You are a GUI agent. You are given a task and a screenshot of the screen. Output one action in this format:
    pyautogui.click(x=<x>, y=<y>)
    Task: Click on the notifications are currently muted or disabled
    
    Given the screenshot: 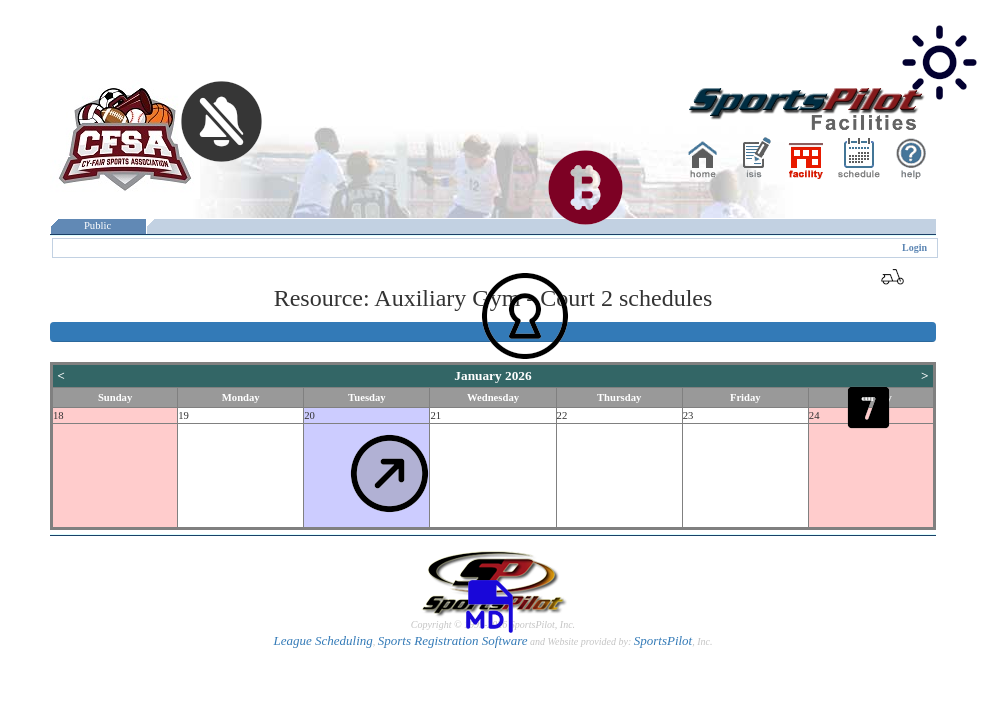 What is the action you would take?
    pyautogui.click(x=221, y=121)
    